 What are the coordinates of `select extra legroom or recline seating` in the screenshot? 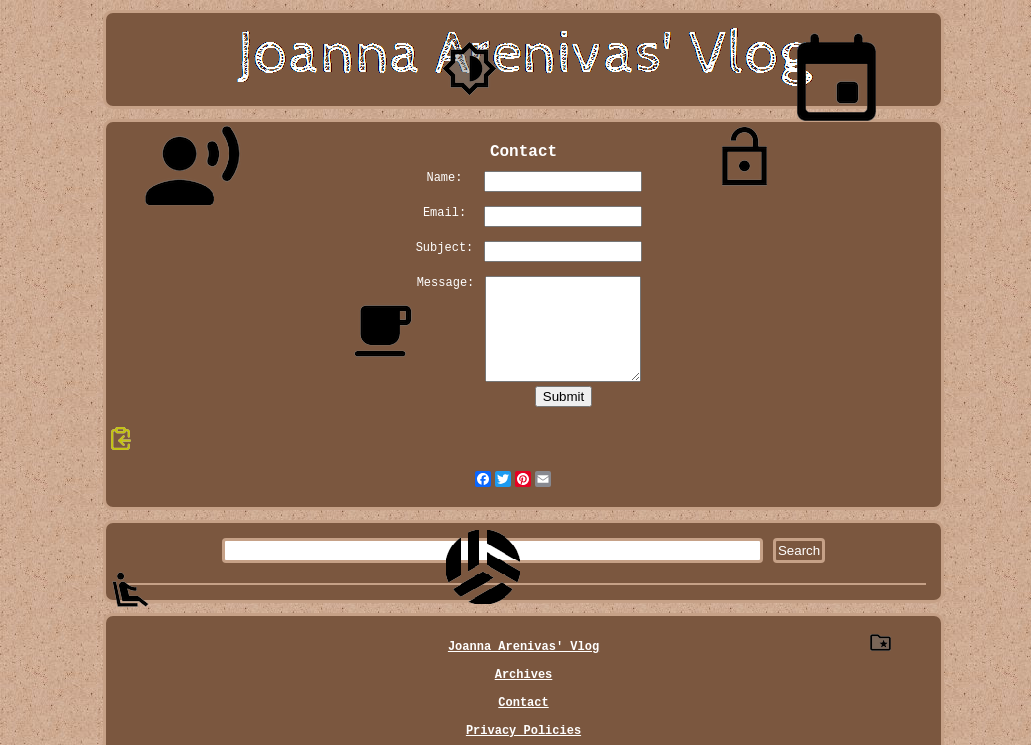 It's located at (130, 590).